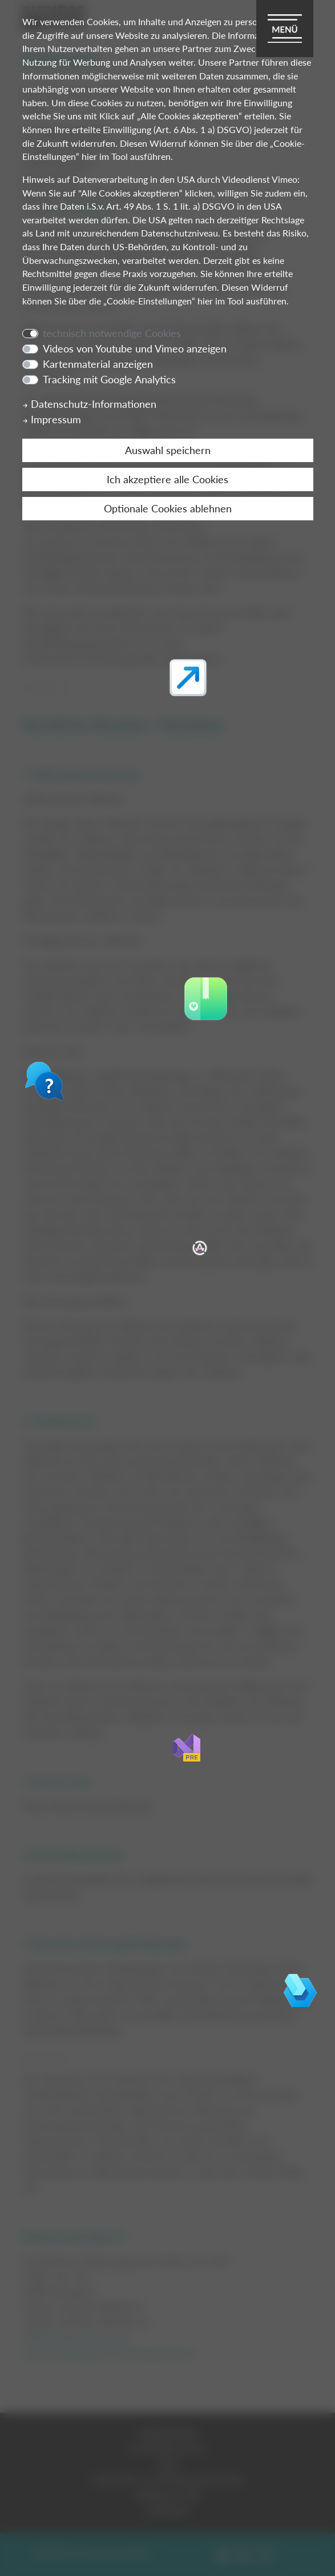 The width and height of the screenshot is (335, 2576). I want to click on open visual studio preview application, so click(187, 1748).